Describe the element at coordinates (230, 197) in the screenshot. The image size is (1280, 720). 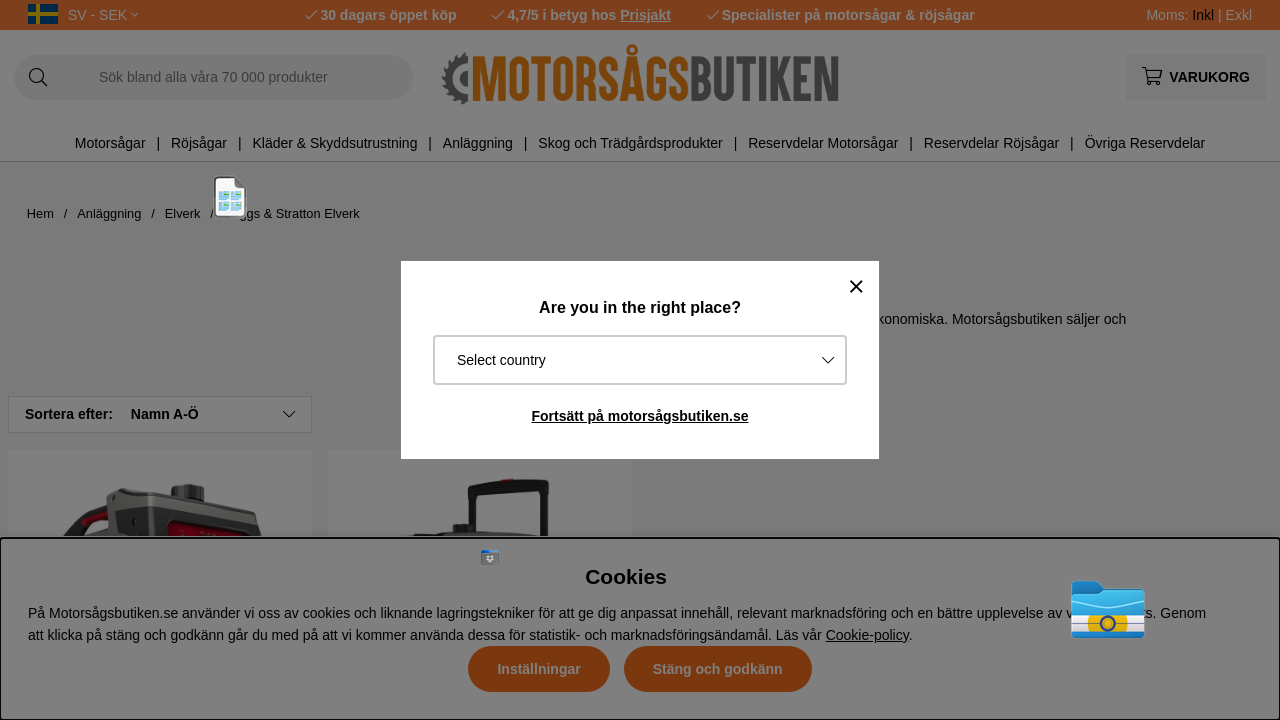
I see `libreoffice master document file type` at that location.